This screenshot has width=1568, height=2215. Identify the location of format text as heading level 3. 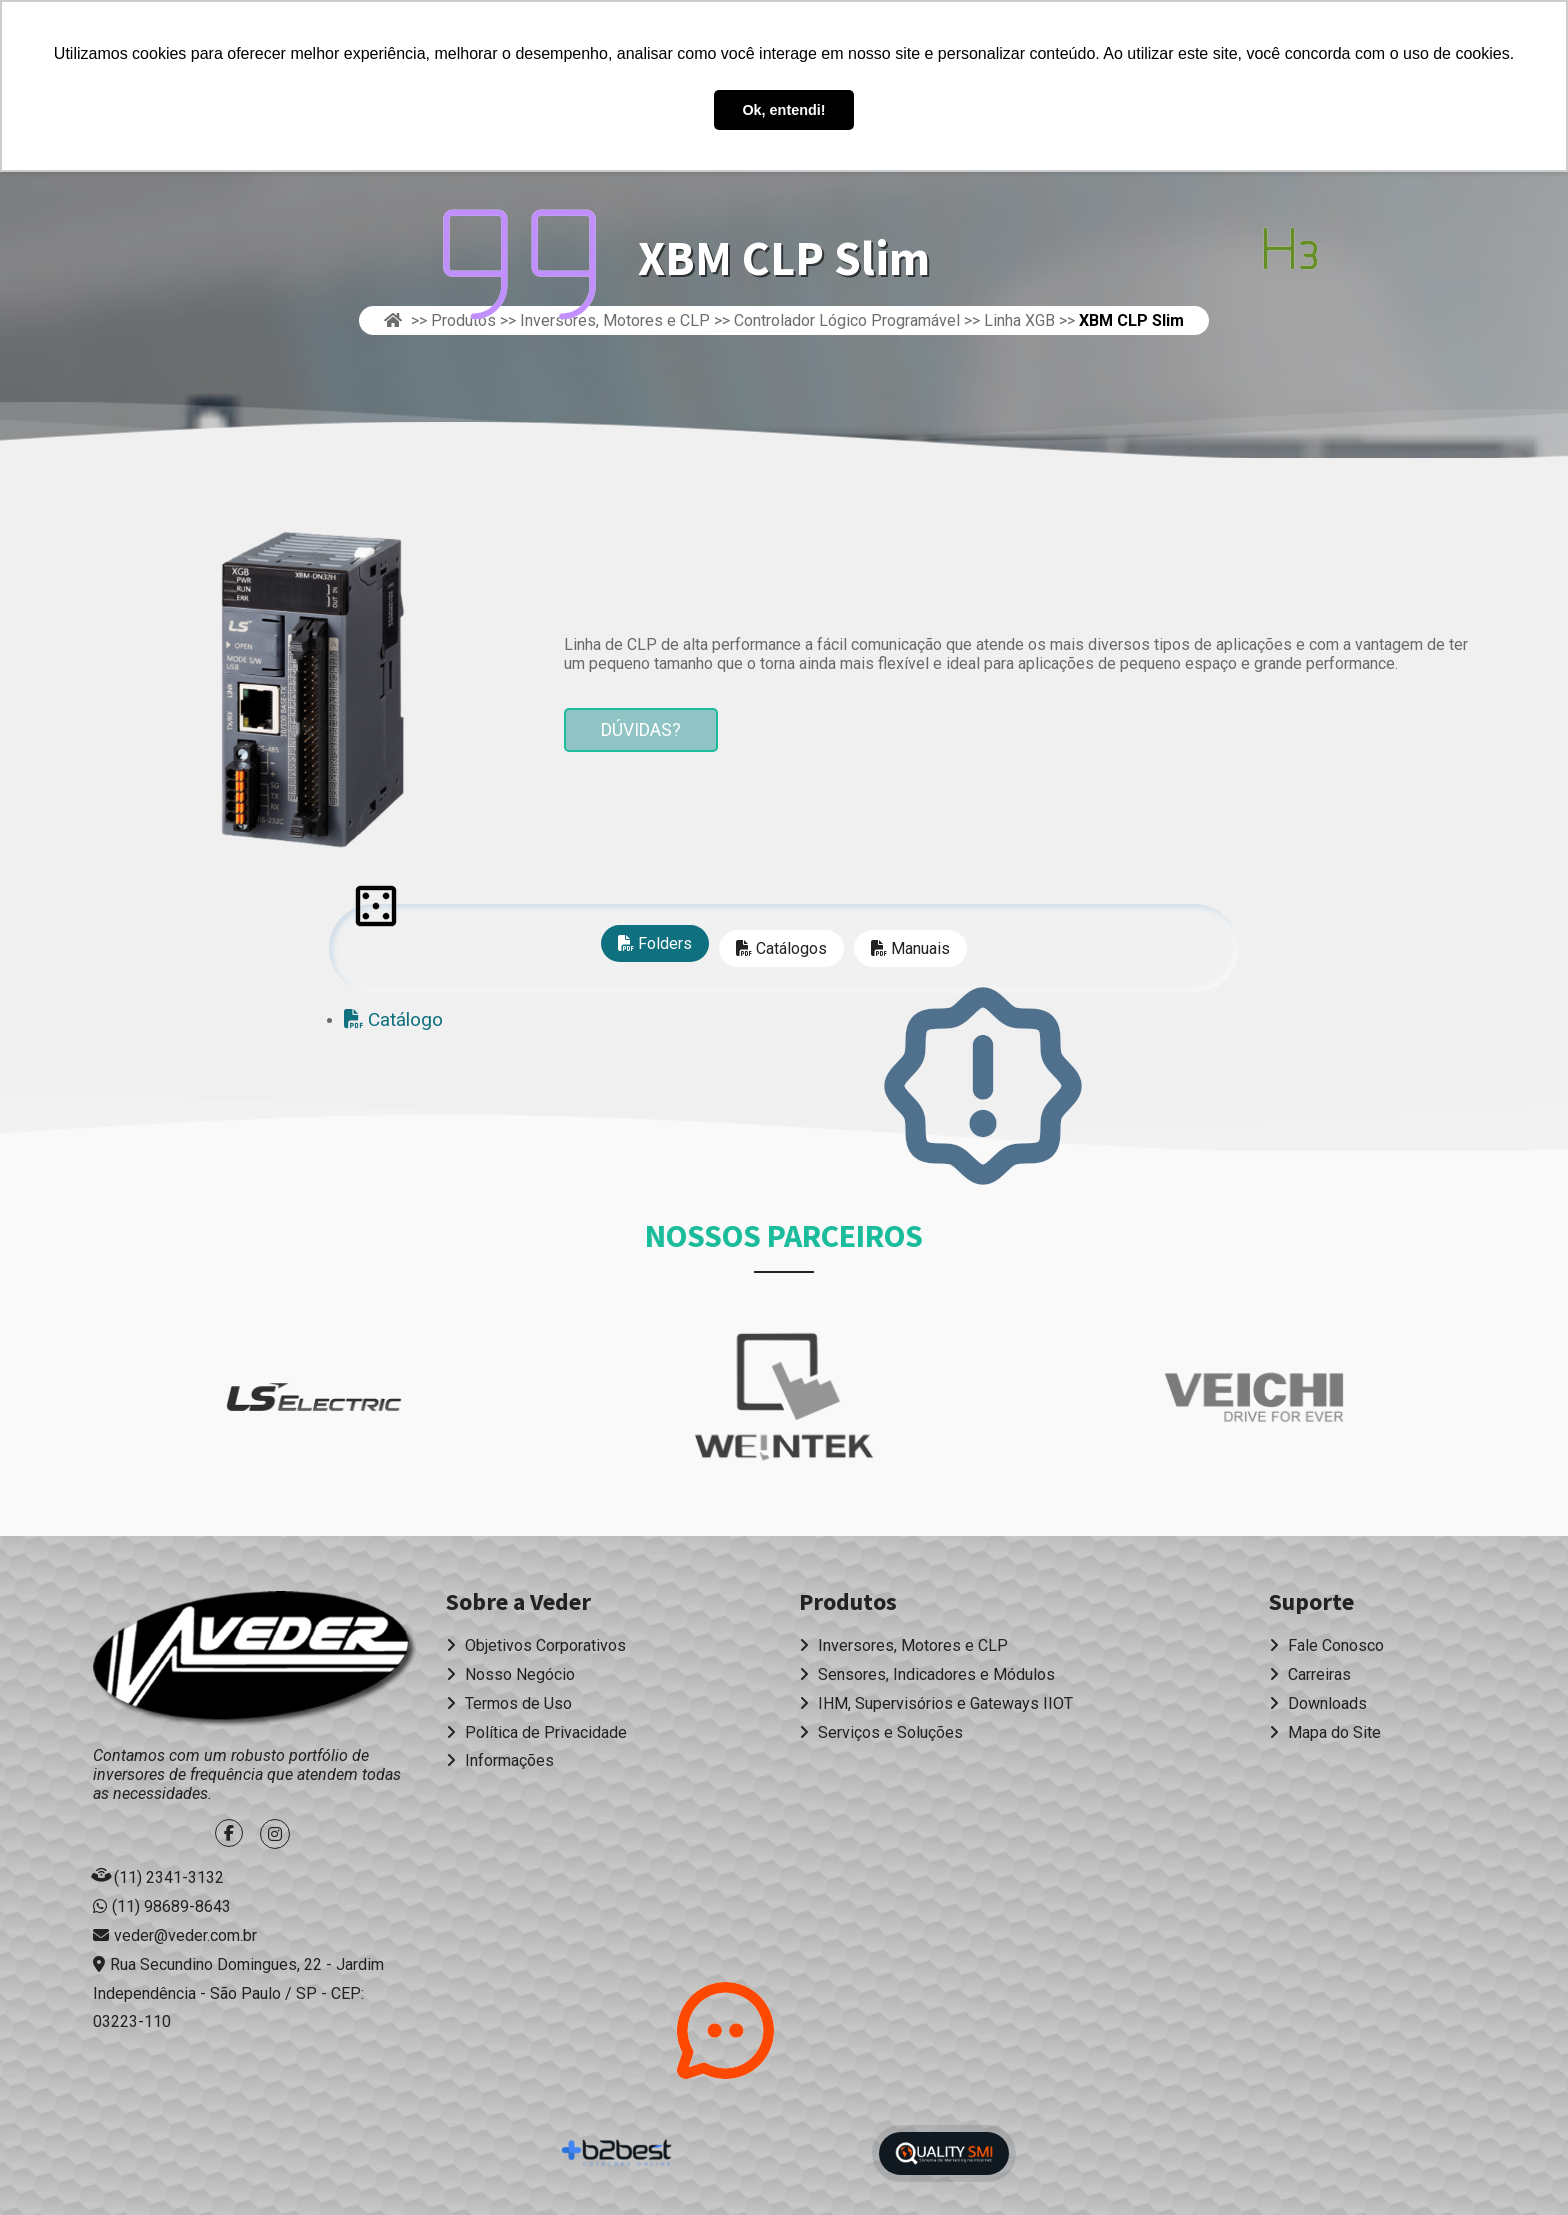
(1290, 248).